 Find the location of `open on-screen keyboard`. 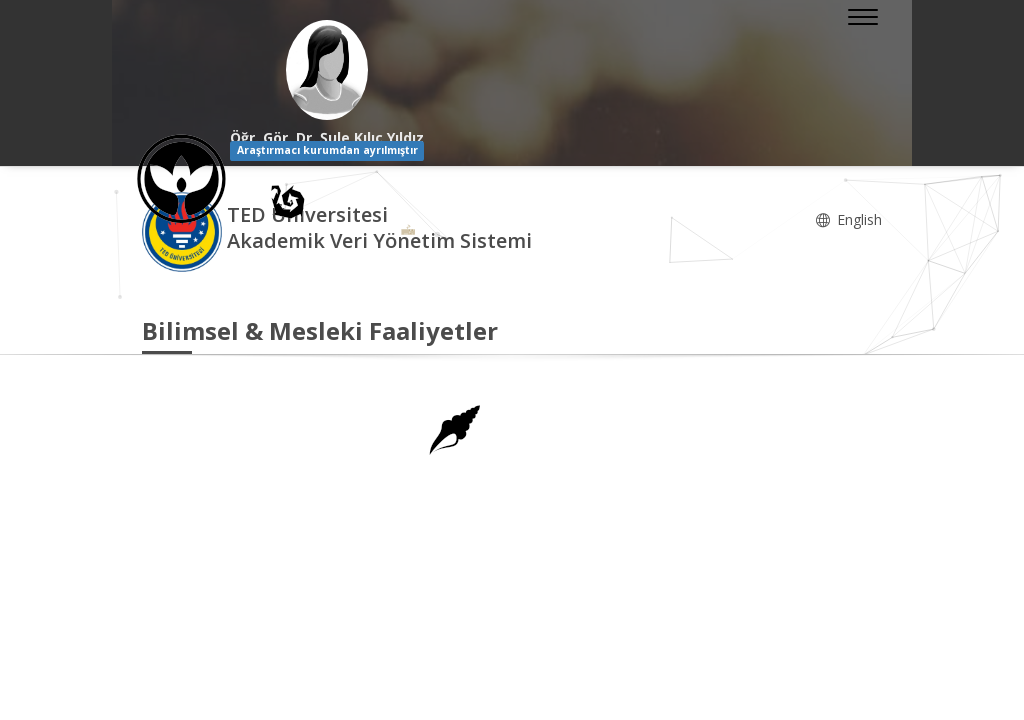

open on-screen keyboard is located at coordinates (408, 232).